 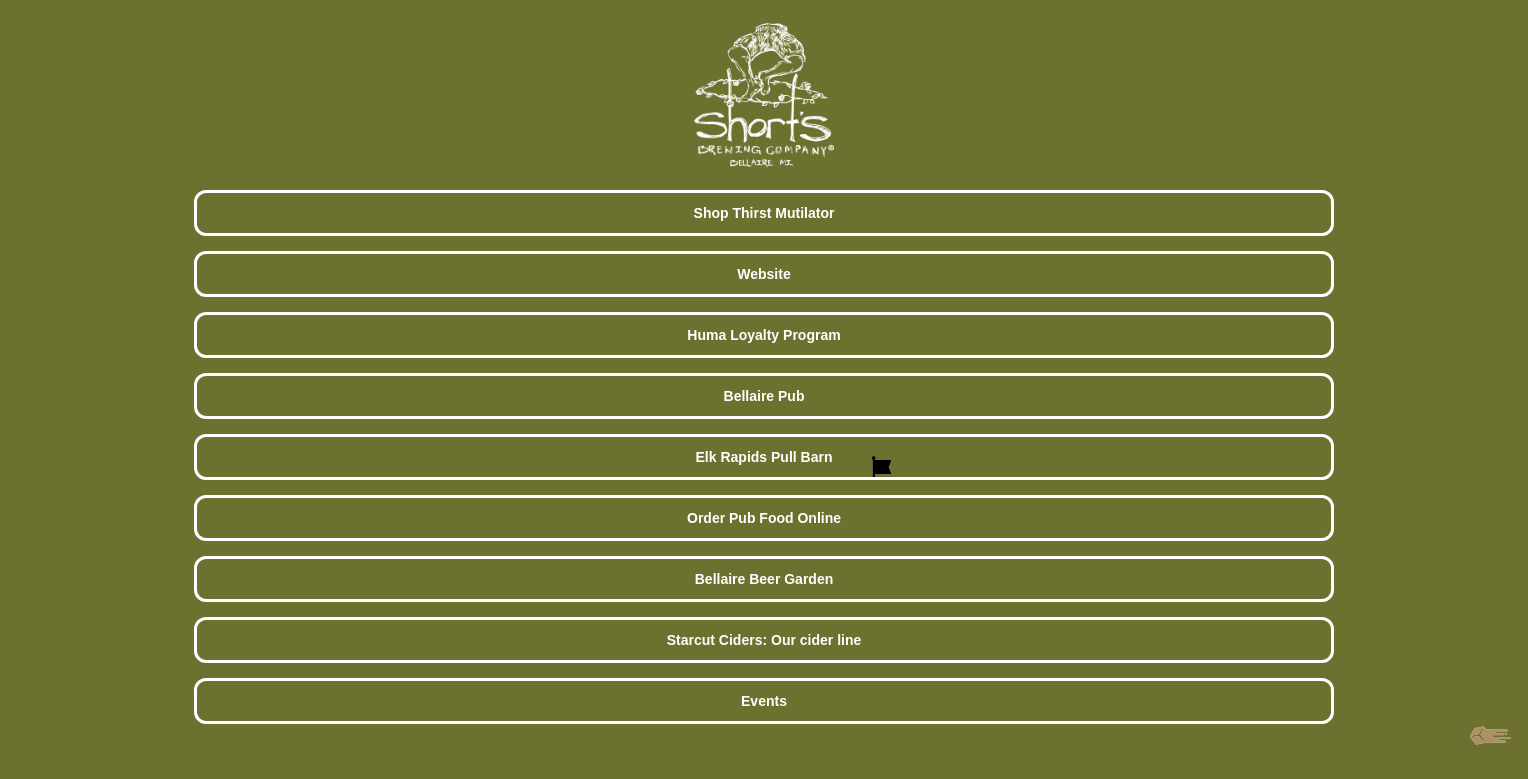 I want to click on velocity app or service logo, so click(x=1490, y=735).